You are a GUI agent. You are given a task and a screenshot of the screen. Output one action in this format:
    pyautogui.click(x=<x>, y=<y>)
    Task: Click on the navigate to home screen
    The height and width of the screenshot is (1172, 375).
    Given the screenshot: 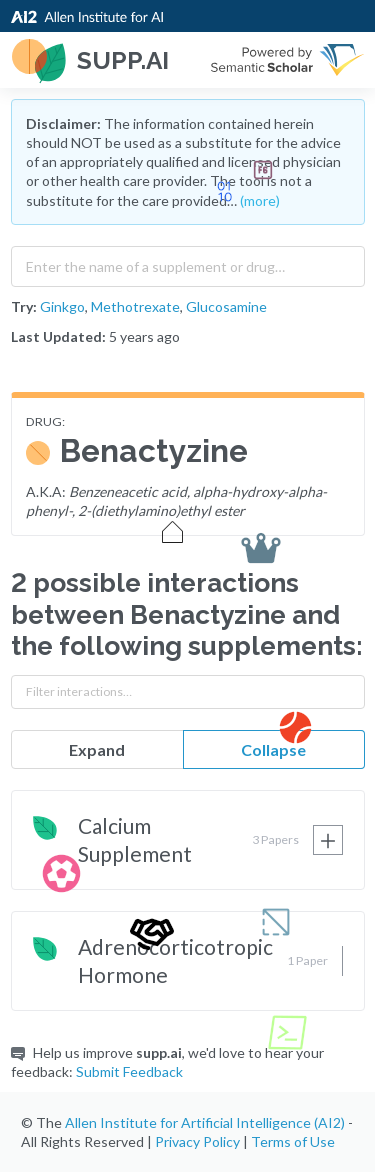 What is the action you would take?
    pyautogui.click(x=172, y=532)
    